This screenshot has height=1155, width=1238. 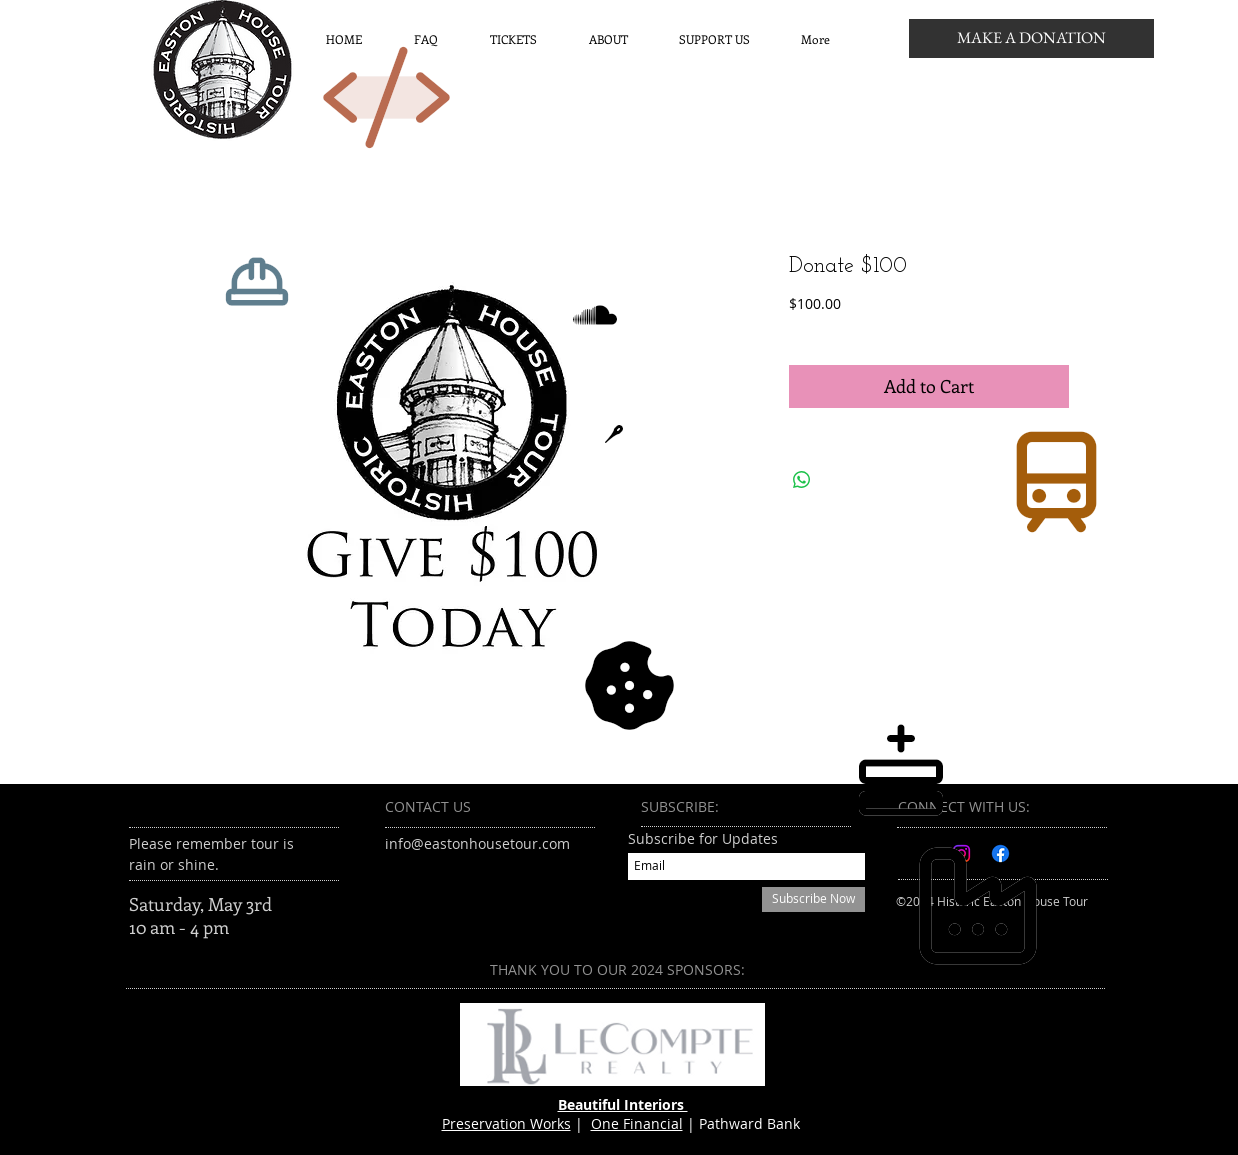 What do you see at coordinates (386, 97) in the screenshot?
I see `view or edit source code` at bounding box center [386, 97].